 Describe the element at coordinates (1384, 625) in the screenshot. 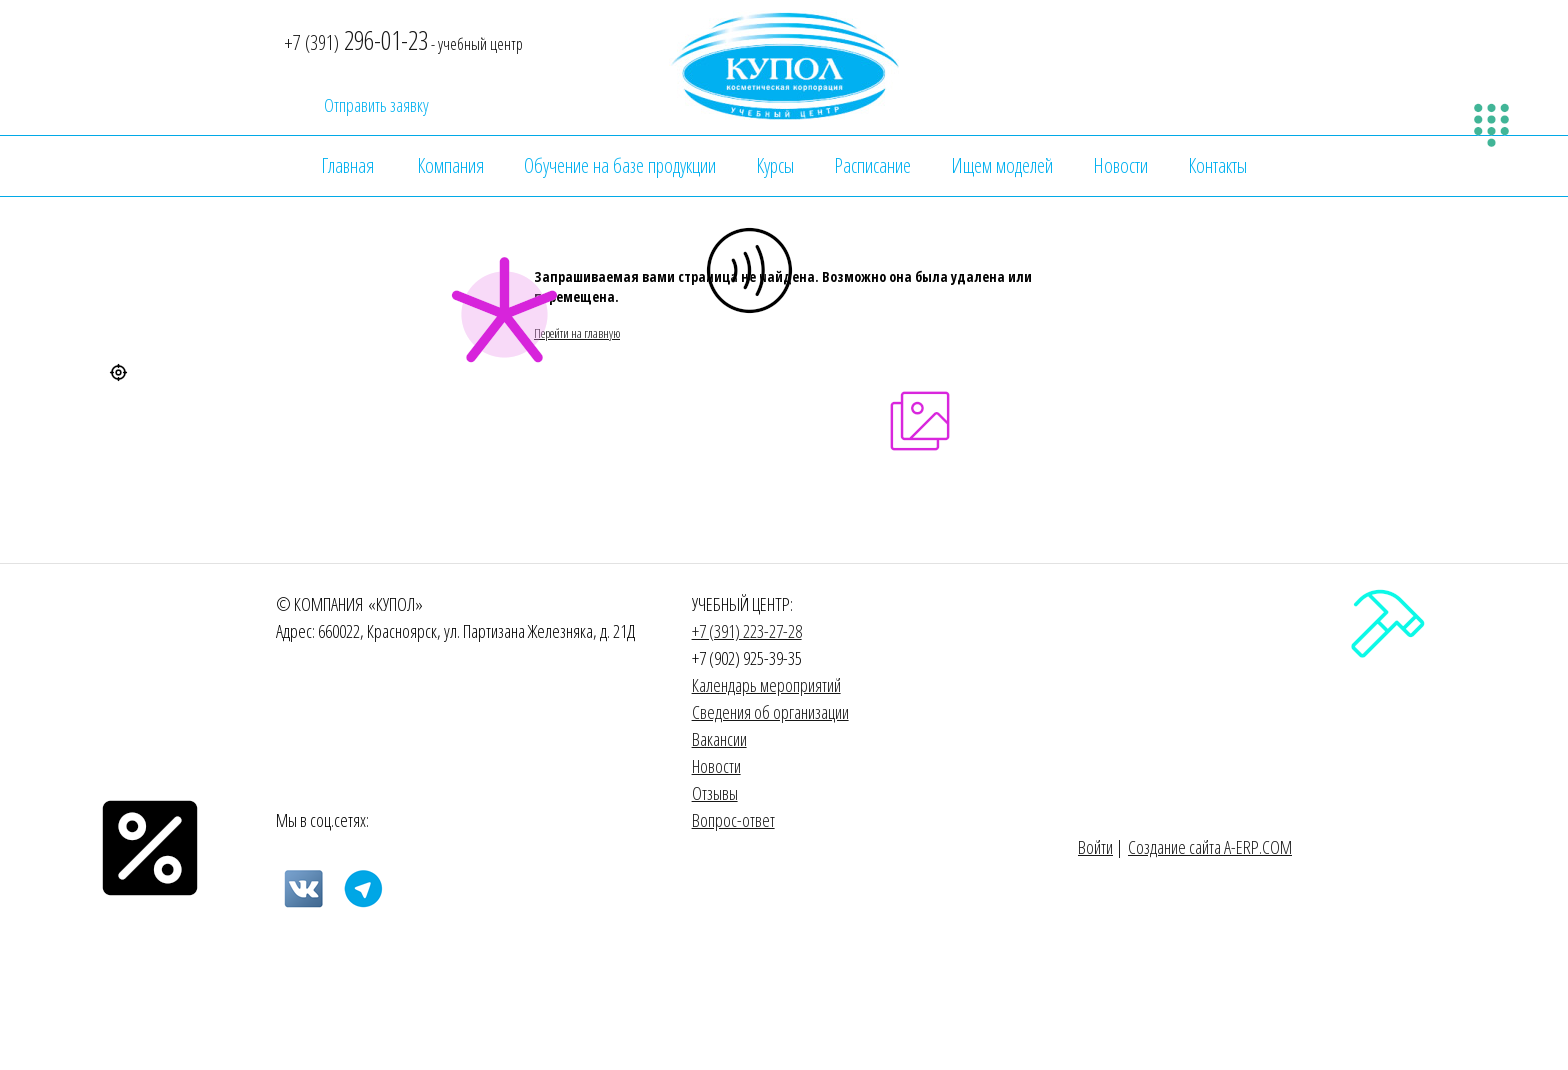

I see `access tools or settings` at that location.